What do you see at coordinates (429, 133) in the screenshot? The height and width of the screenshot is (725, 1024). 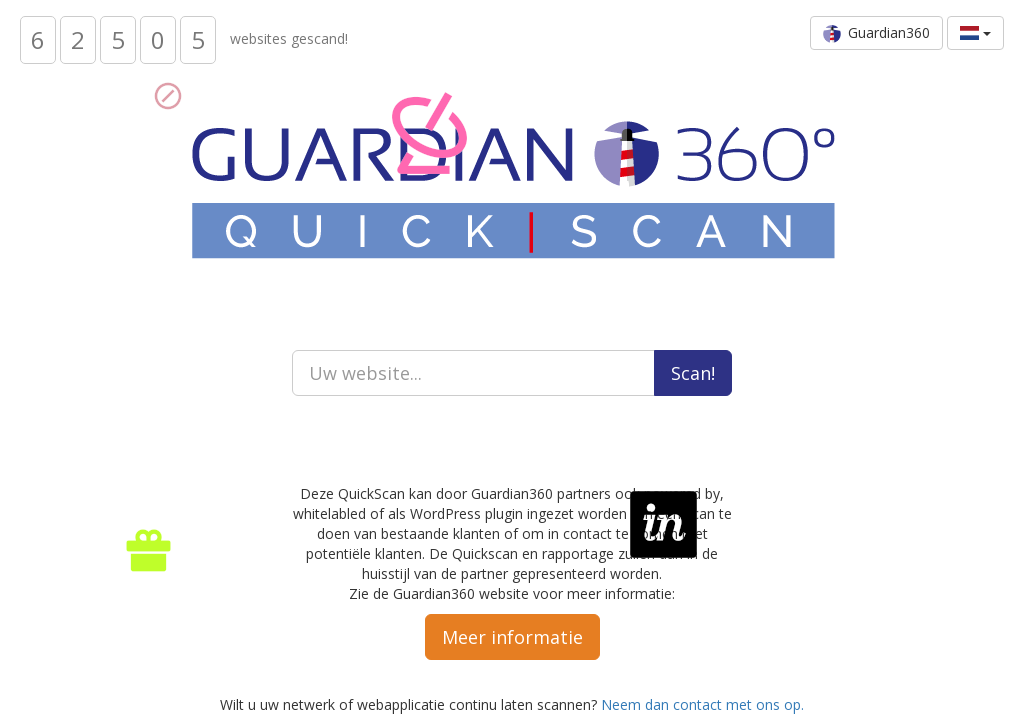 I see `access radar or scanning functionality` at bounding box center [429, 133].